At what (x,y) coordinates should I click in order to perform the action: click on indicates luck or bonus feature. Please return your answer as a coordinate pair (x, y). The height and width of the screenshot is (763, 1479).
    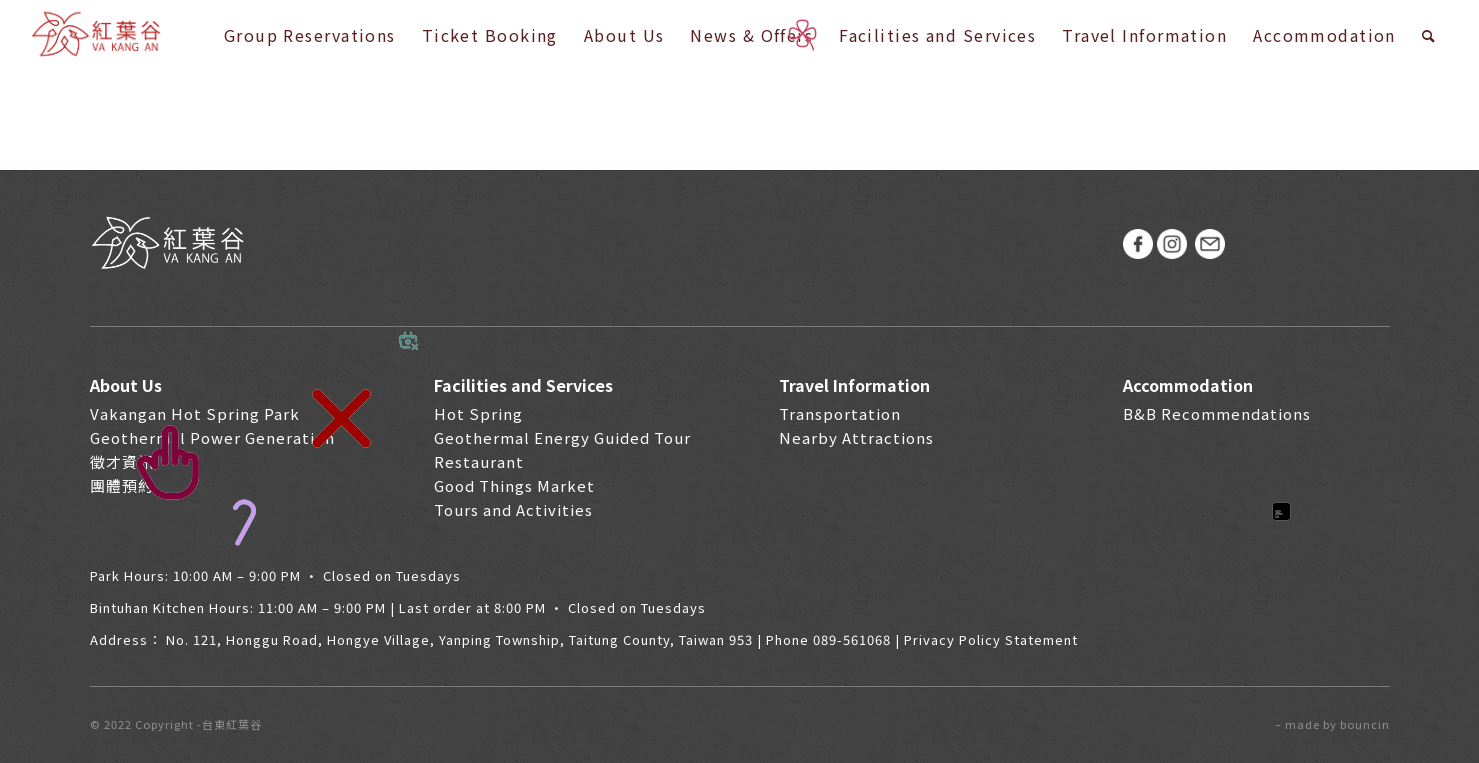
    Looking at the image, I should click on (802, 34).